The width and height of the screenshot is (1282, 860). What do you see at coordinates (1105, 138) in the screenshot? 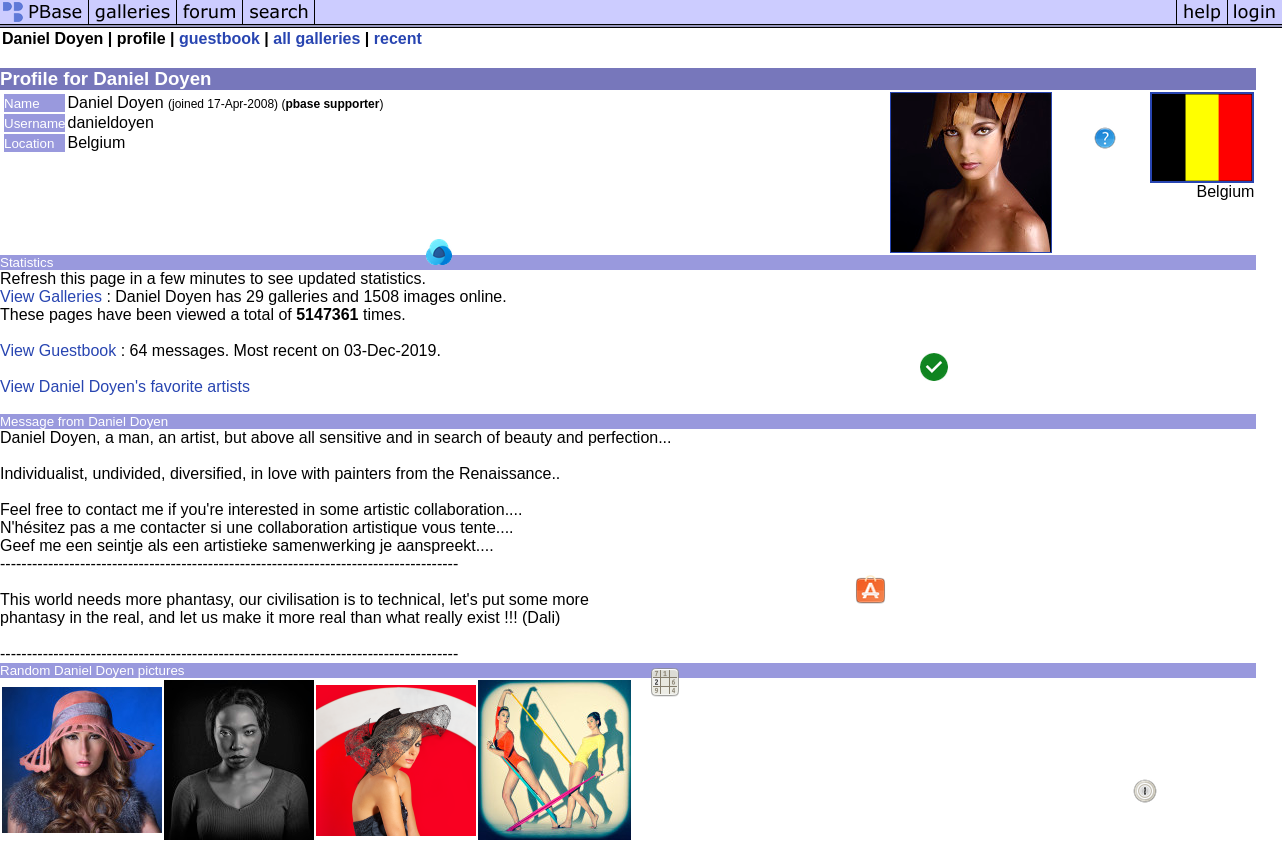
I see `access help documentation` at bounding box center [1105, 138].